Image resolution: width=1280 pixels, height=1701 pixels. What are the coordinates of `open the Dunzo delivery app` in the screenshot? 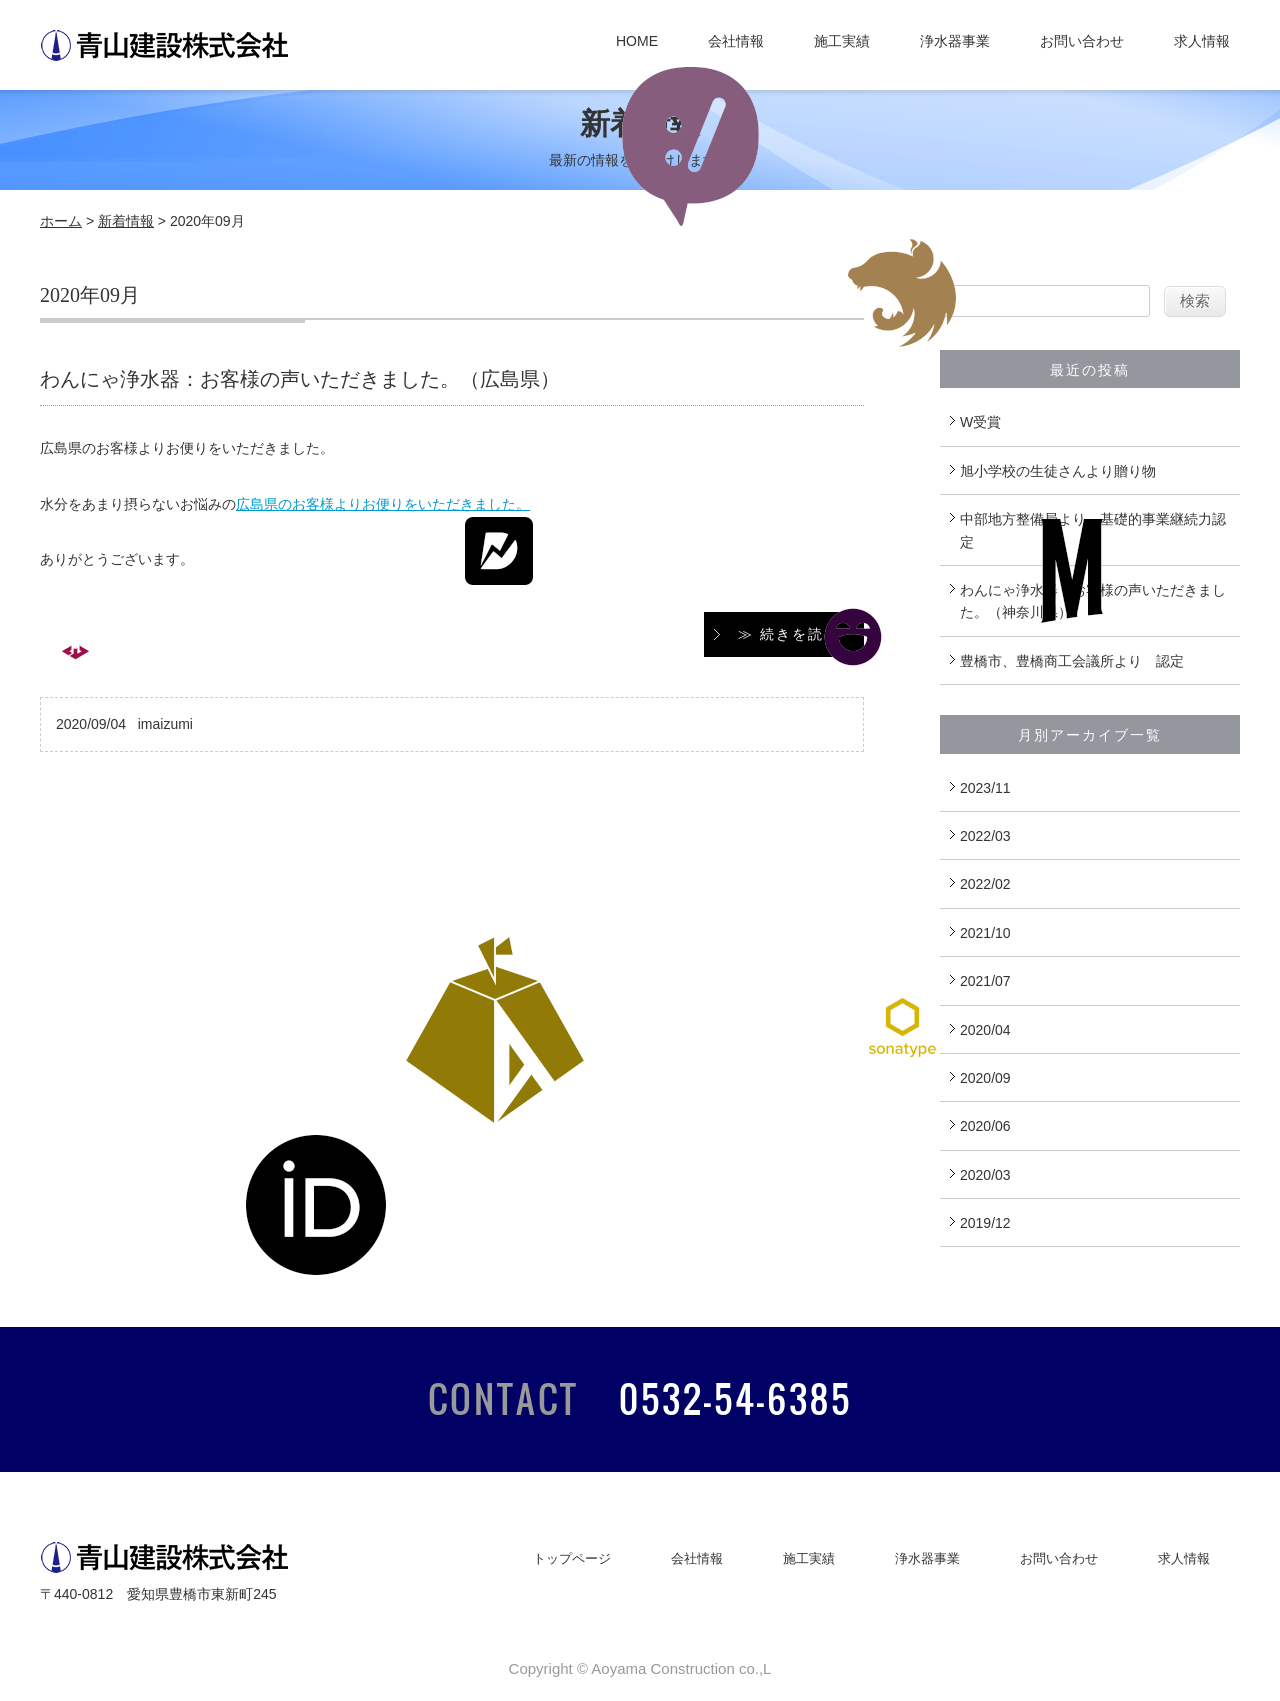 It's located at (499, 551).